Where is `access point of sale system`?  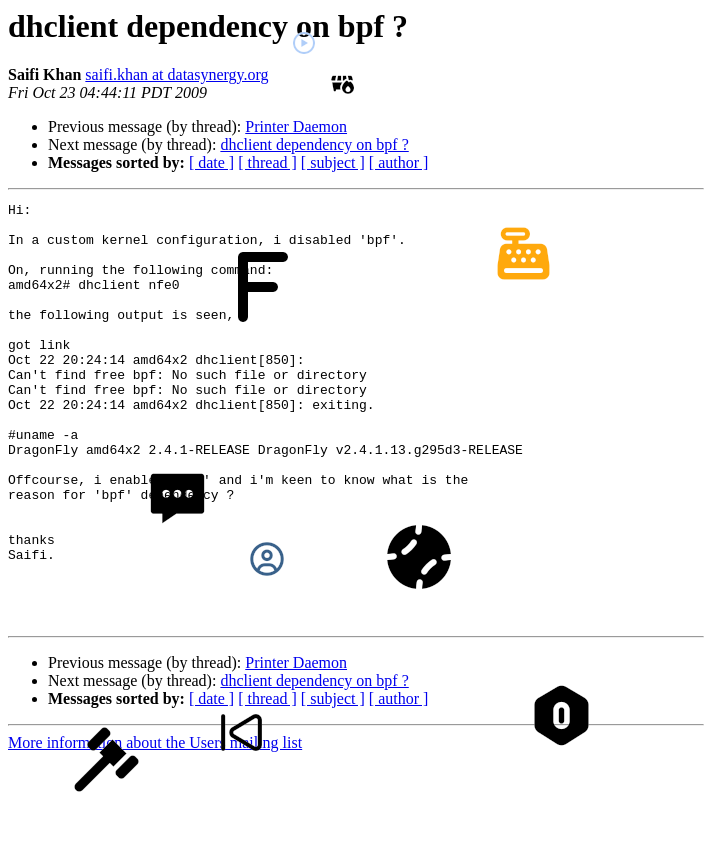
access point of sale system is located at coordinates (523, 253).